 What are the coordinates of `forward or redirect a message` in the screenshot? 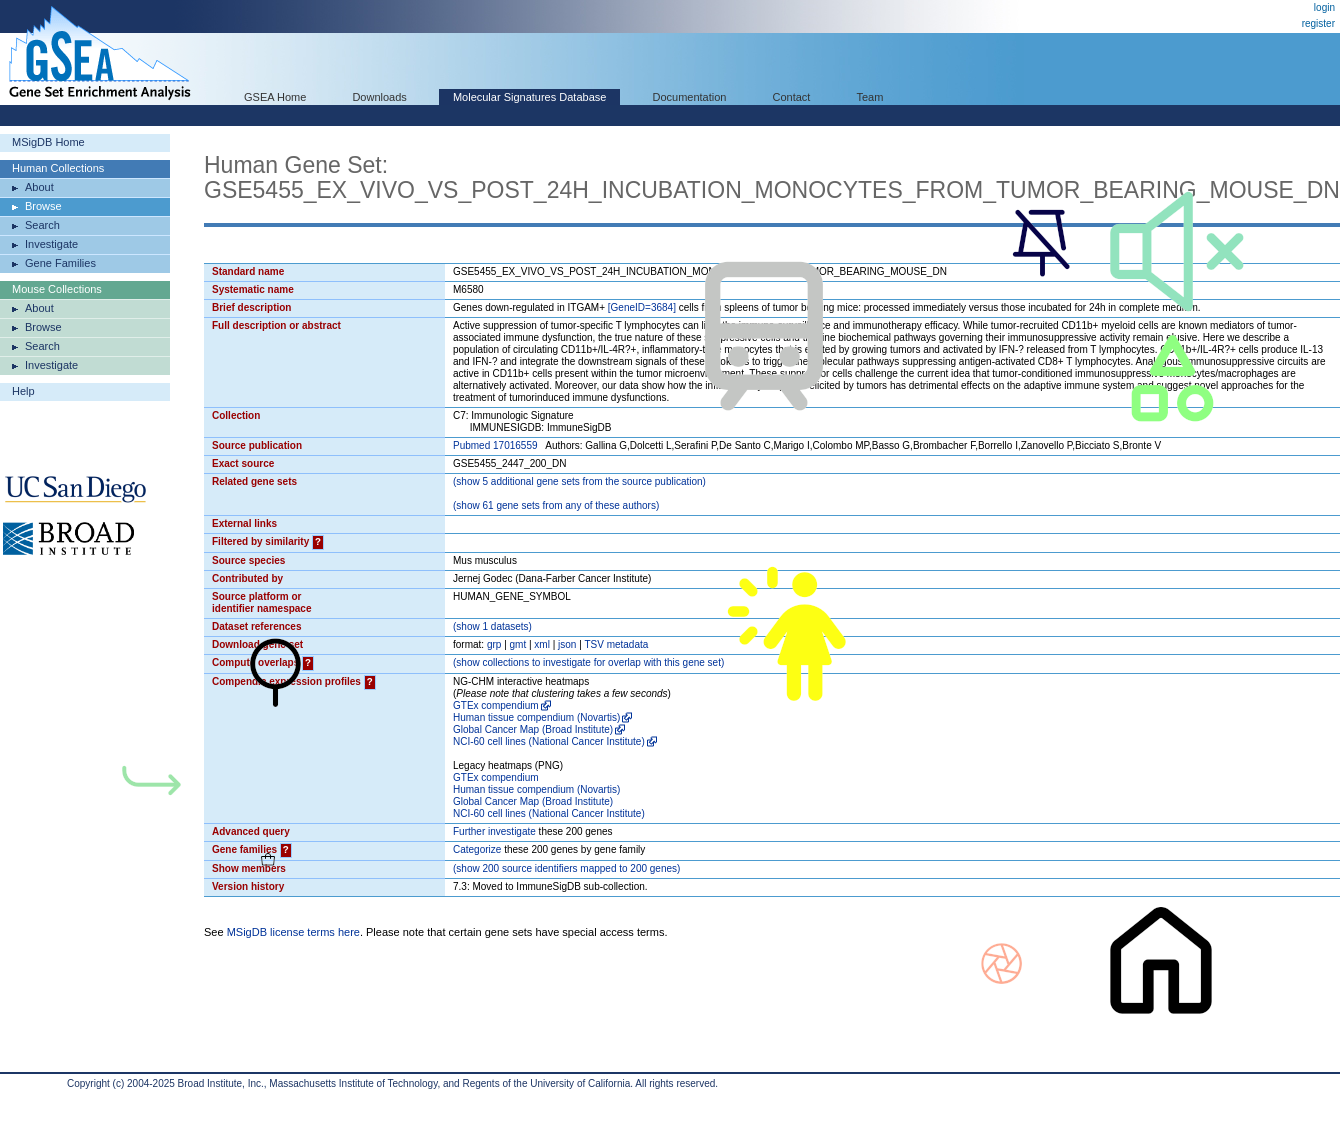 It's located at (151, 780).